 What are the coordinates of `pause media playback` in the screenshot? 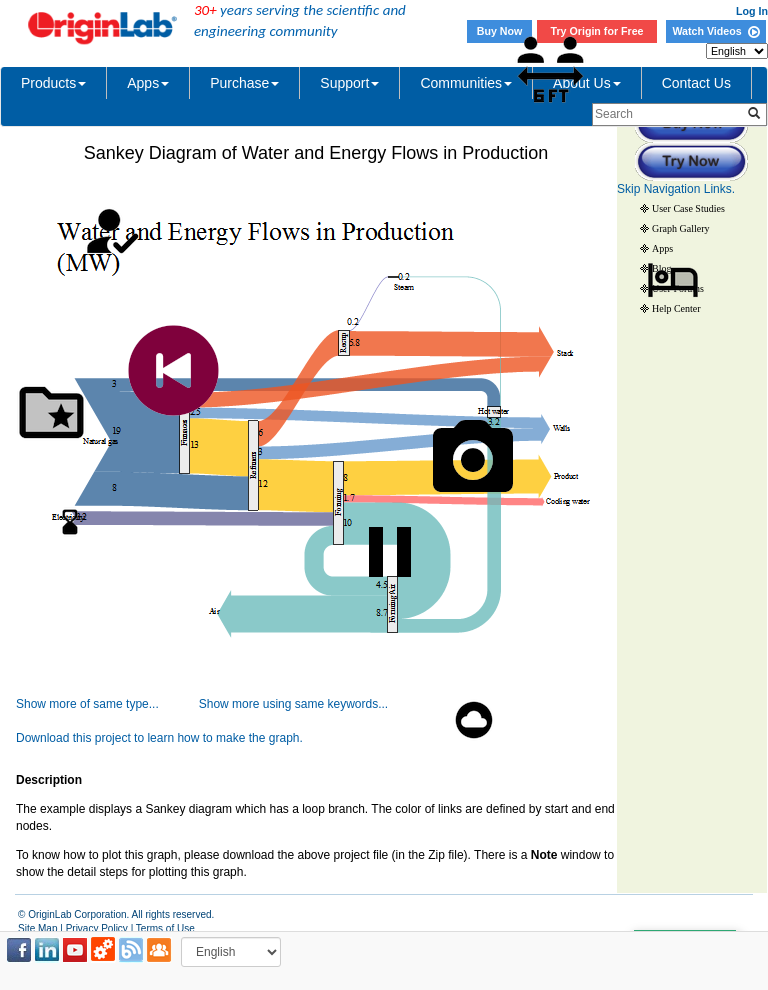 It's located at (390, 552).